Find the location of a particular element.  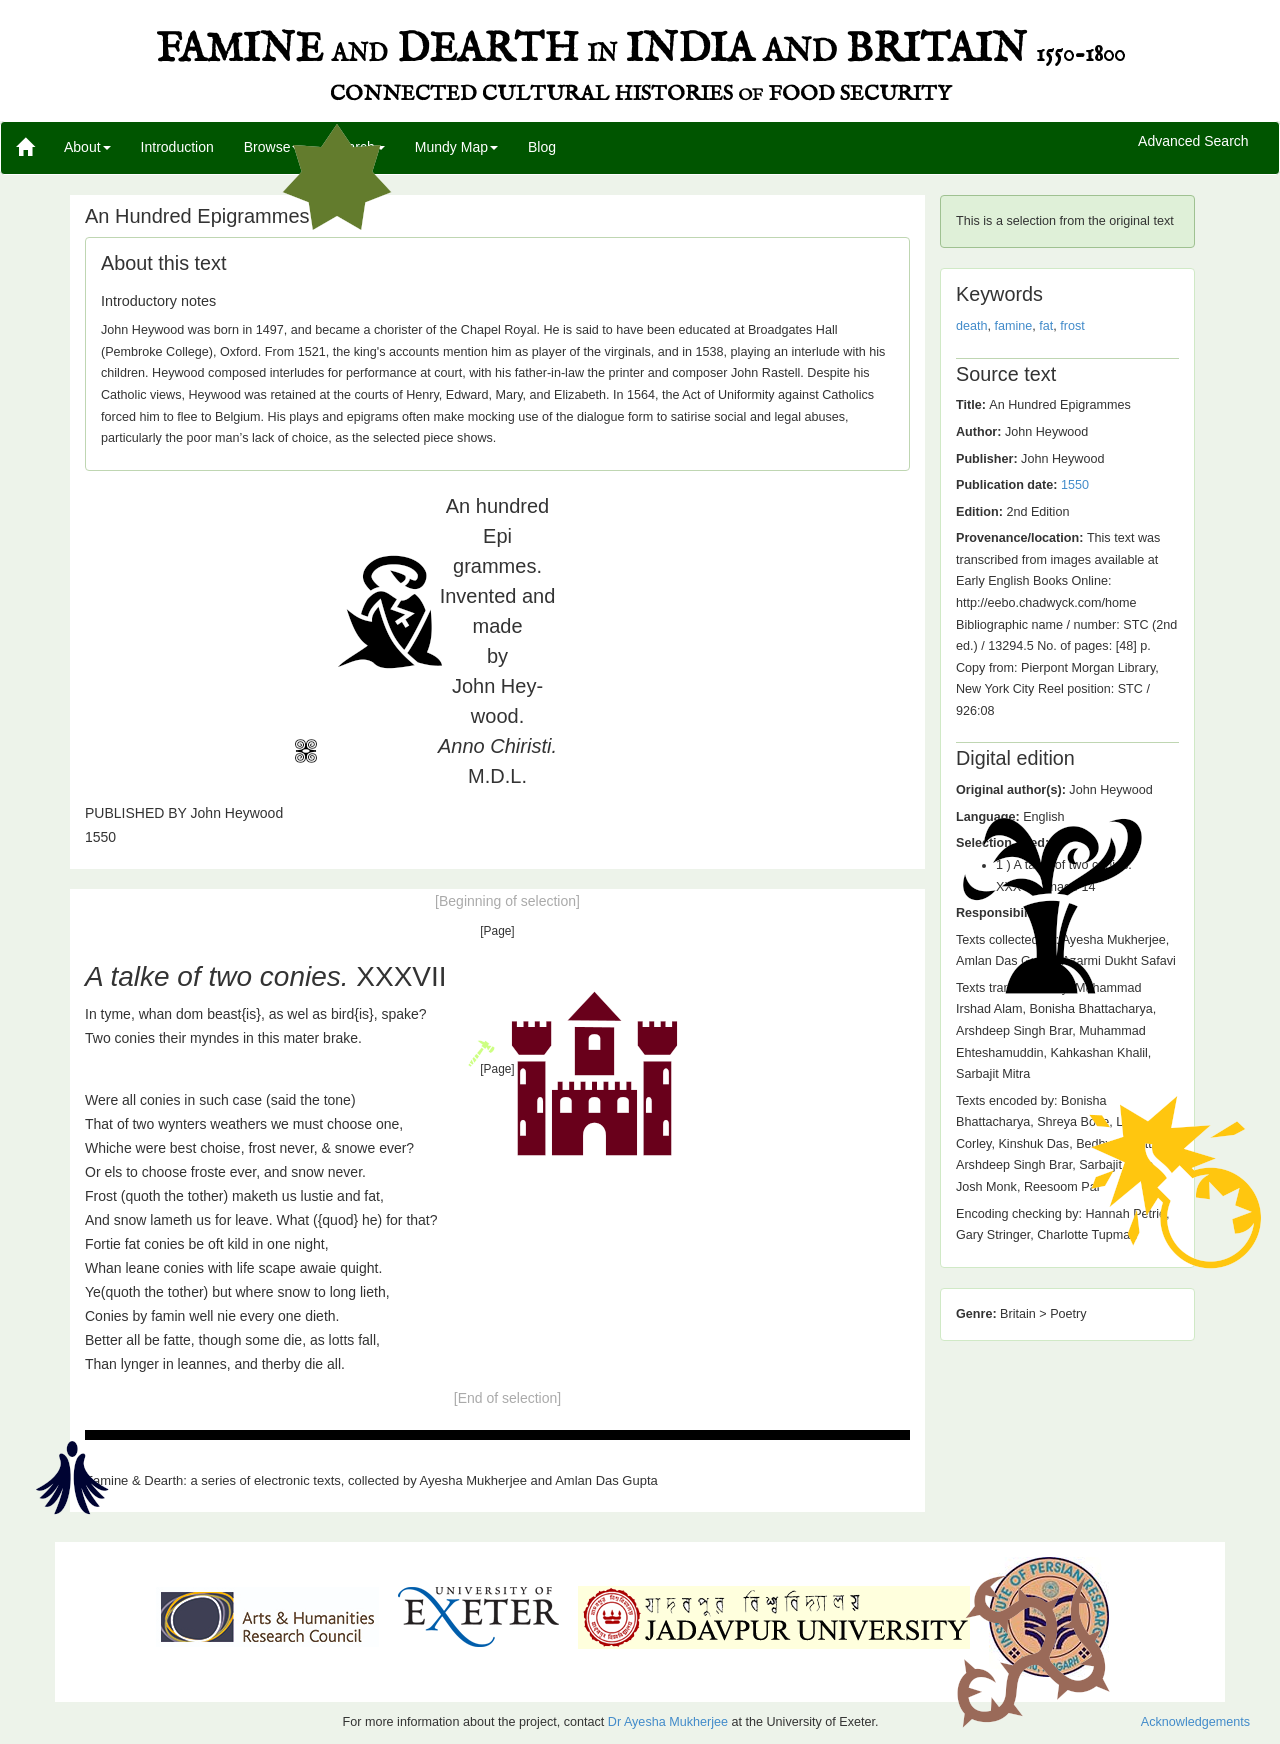

indicates a special or featured item is located at coordinates (337, 177).